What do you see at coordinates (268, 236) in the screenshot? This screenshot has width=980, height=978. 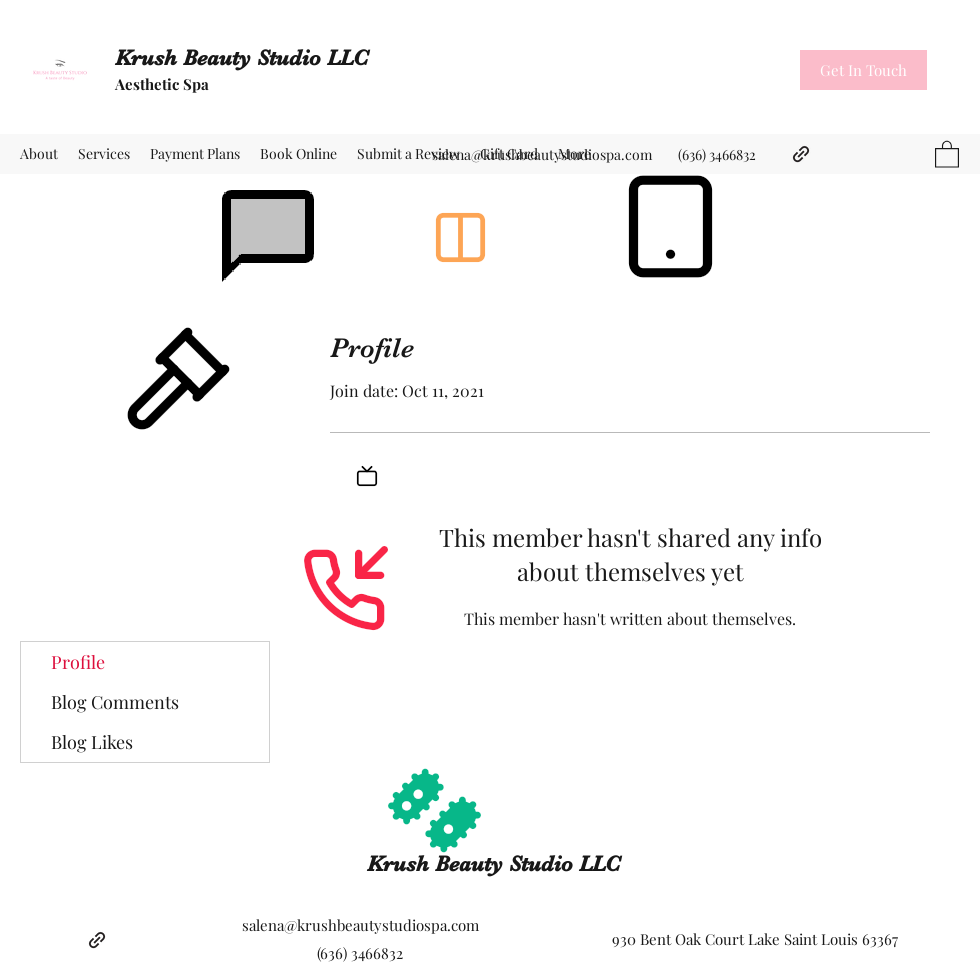 I see `open chat or messaging` at bounding box center [268, 236].